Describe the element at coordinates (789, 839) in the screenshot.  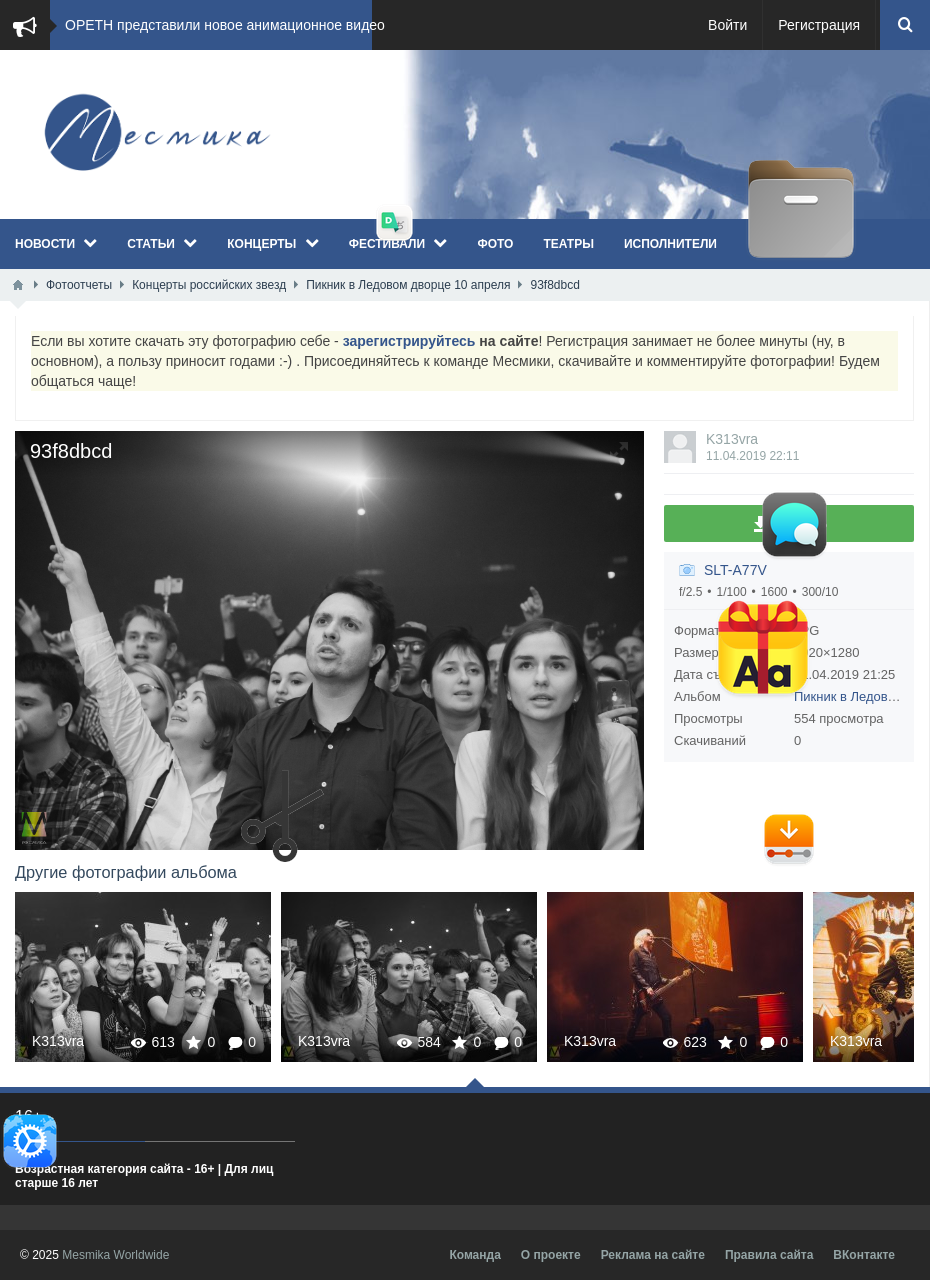
I see `open ubiquity installer application` at that location.